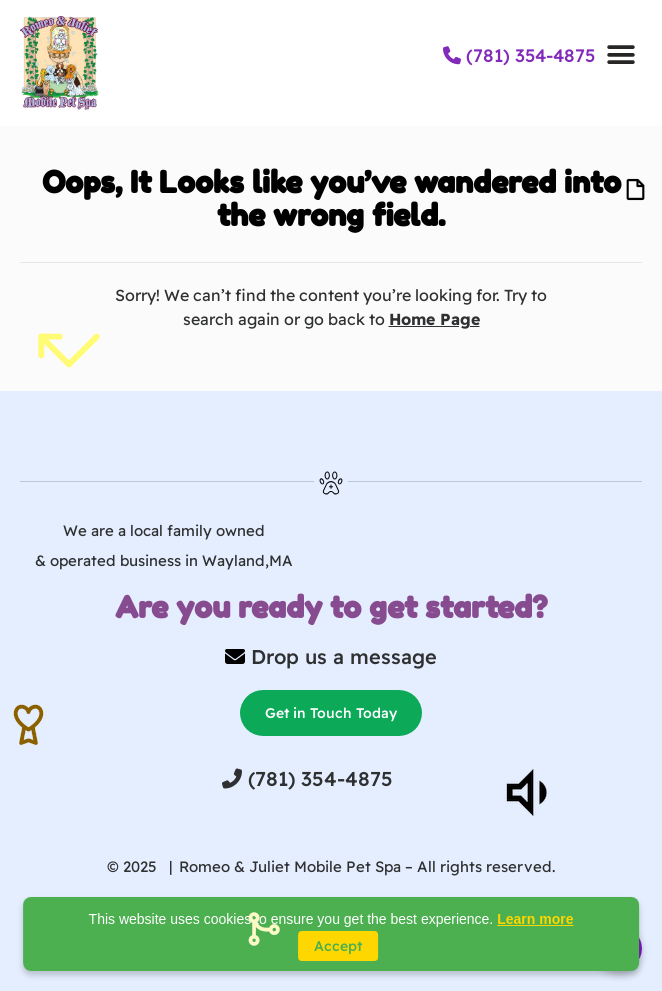 The width and height of the screenshot is (662, 991). What do you see at coordinates (69, 349) in the screenshot?
I see `go back or return to previous step` at bounding box center [69, 349].